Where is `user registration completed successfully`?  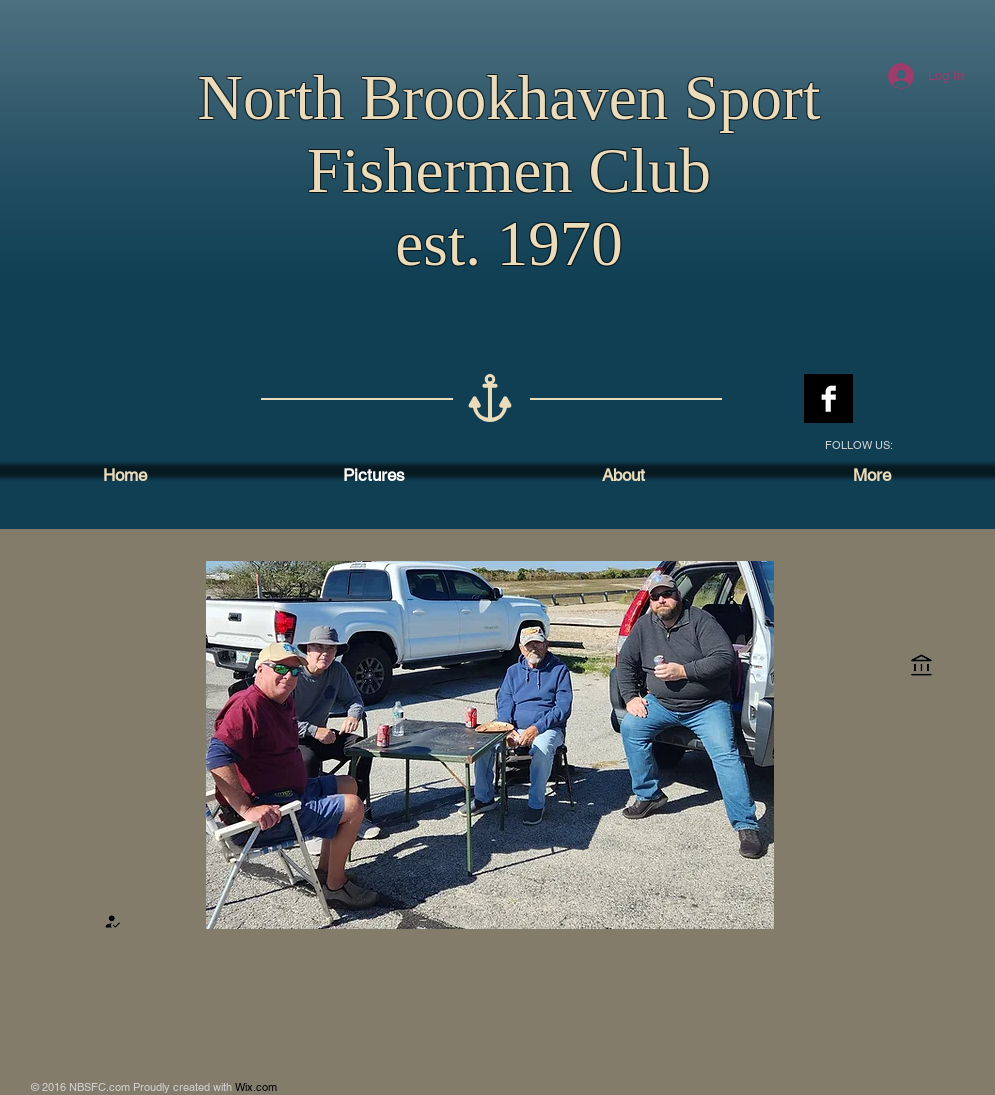
user registration completed successfully is located at coordinates (112, 921).